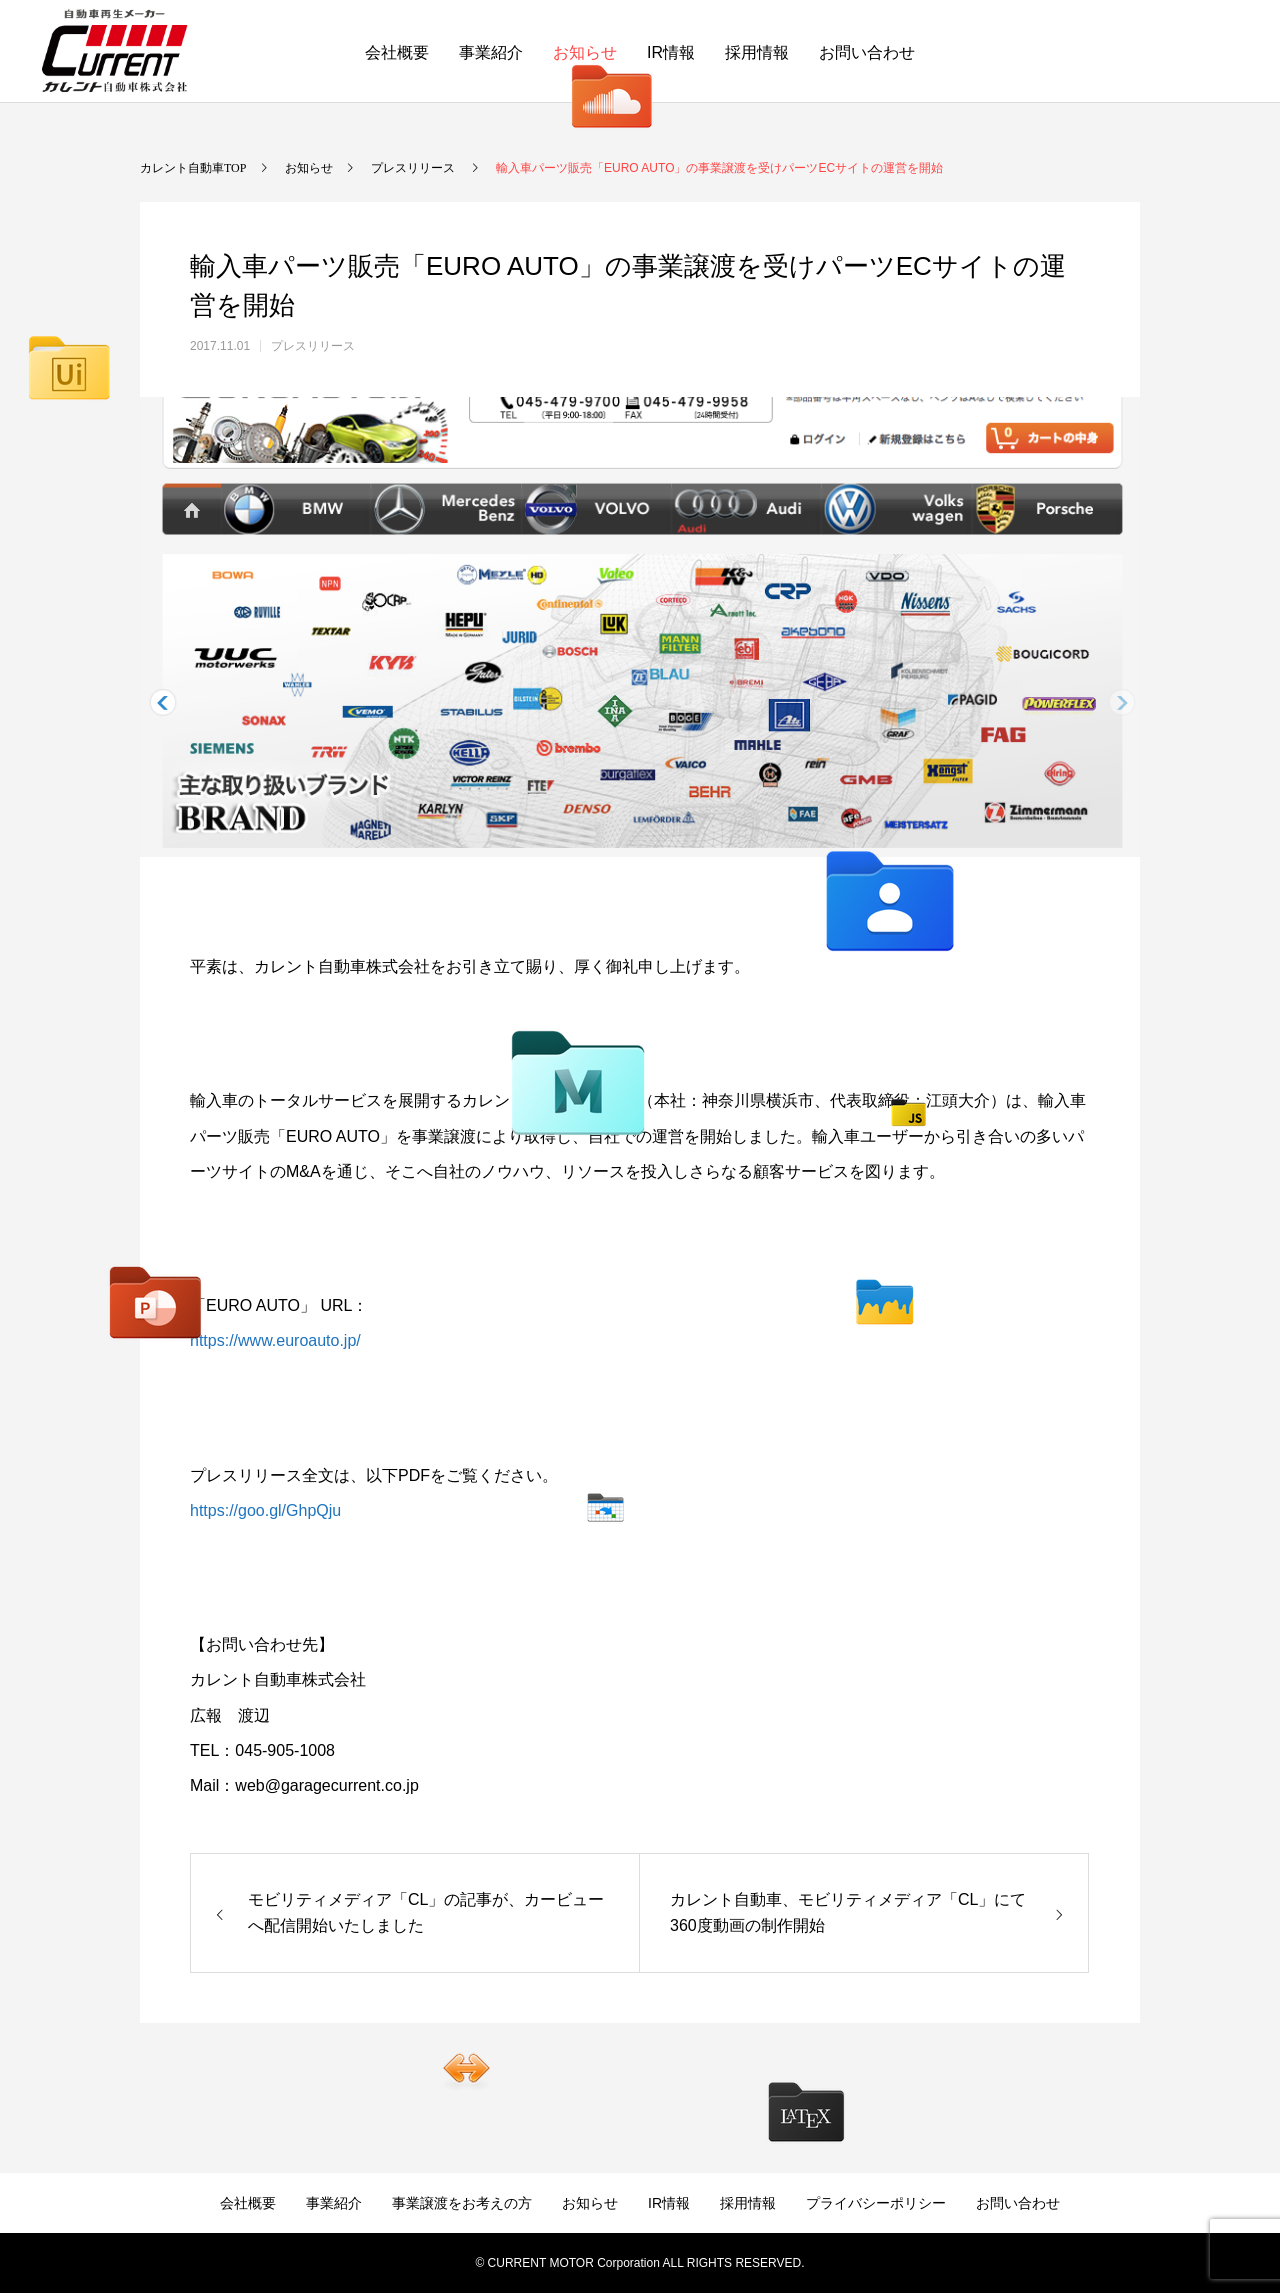  What do you see at coordinates (69, 370) in the screenshot?
I see `open UiPath project files folder` at bounding box center [69, 370].